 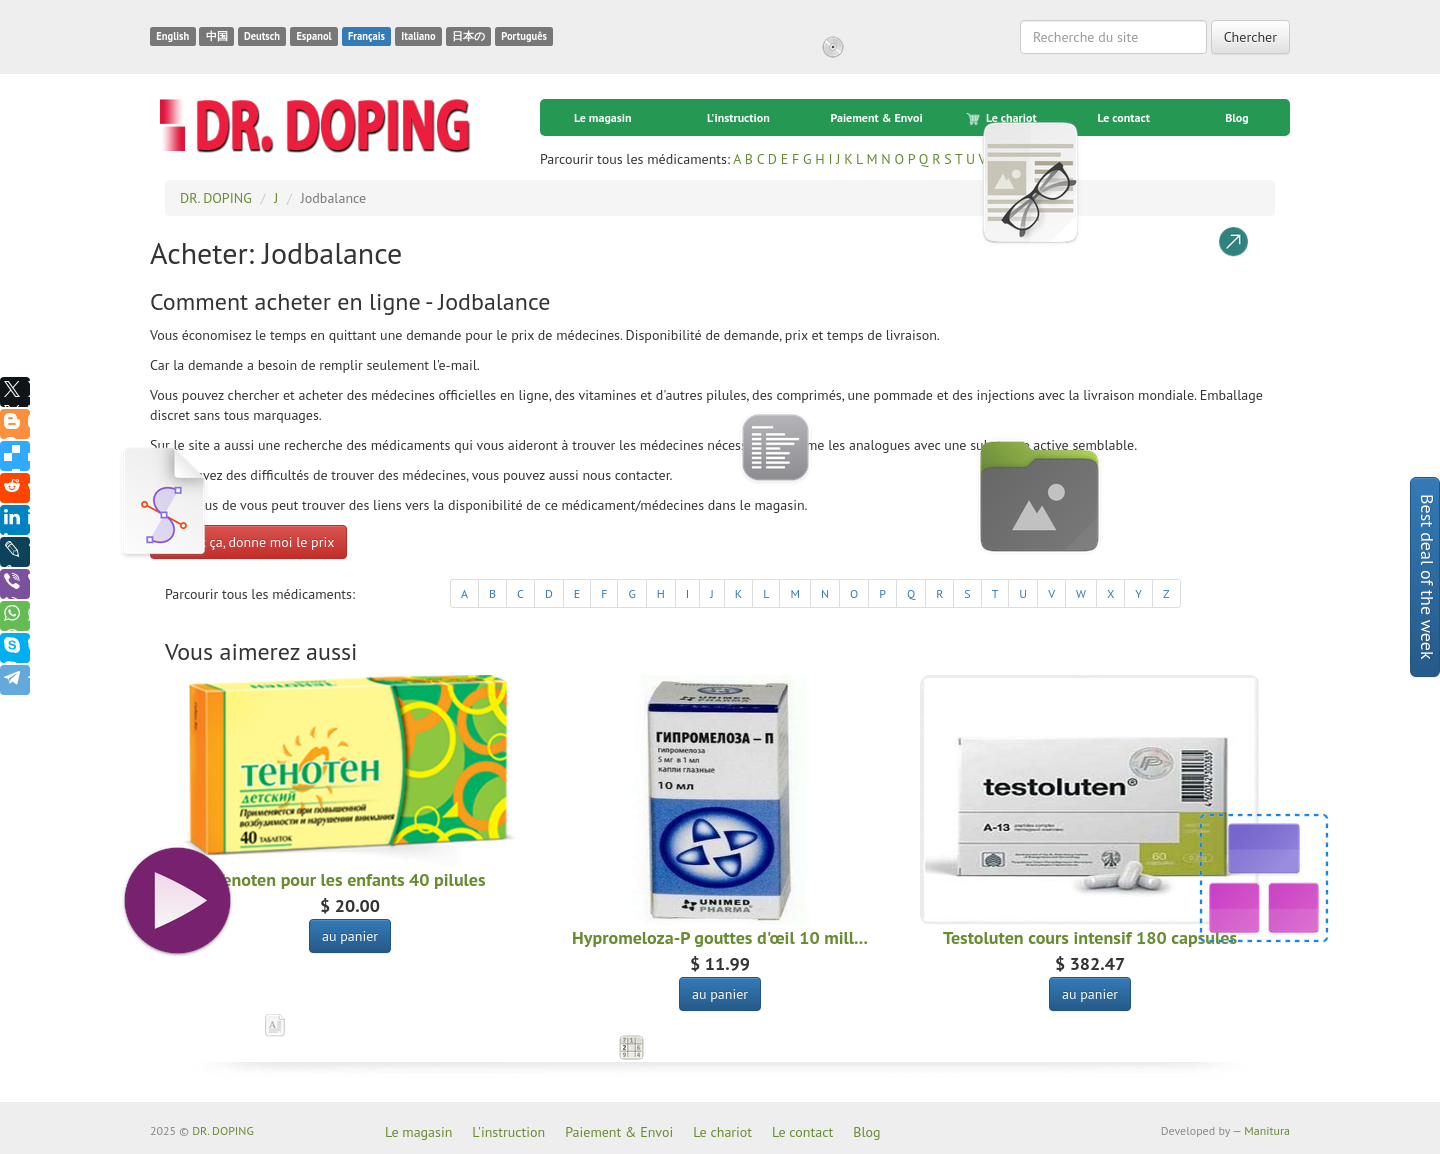 I want to click on indicates a symbolic link or shortcut to another file, so click(x=1233, y=241).